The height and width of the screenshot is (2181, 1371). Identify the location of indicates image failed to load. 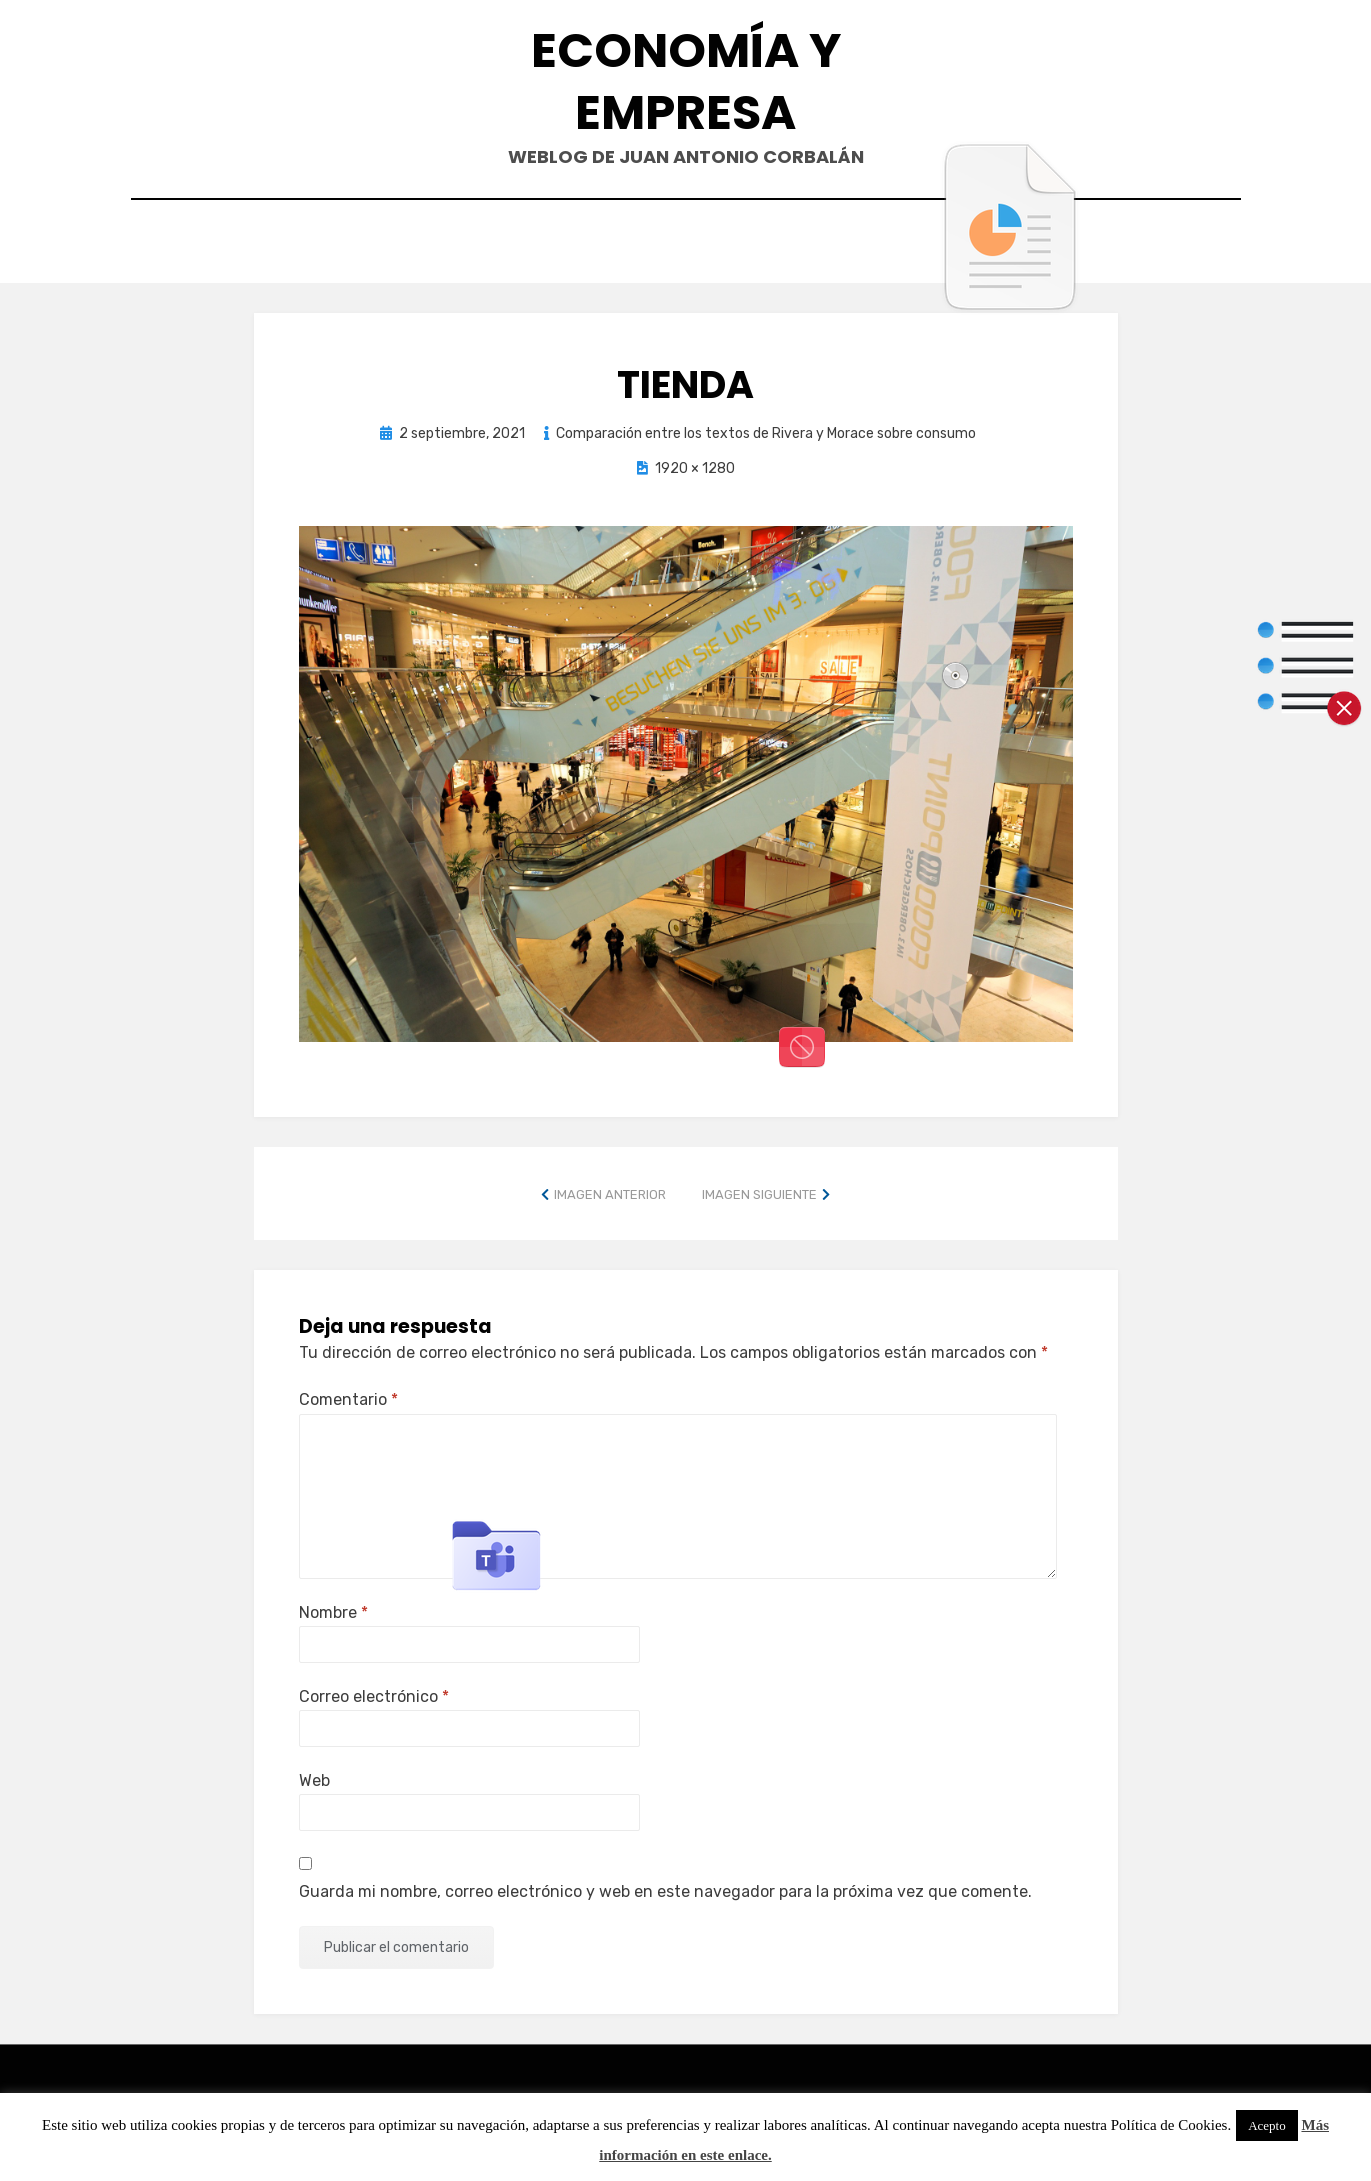
(802, 1046).